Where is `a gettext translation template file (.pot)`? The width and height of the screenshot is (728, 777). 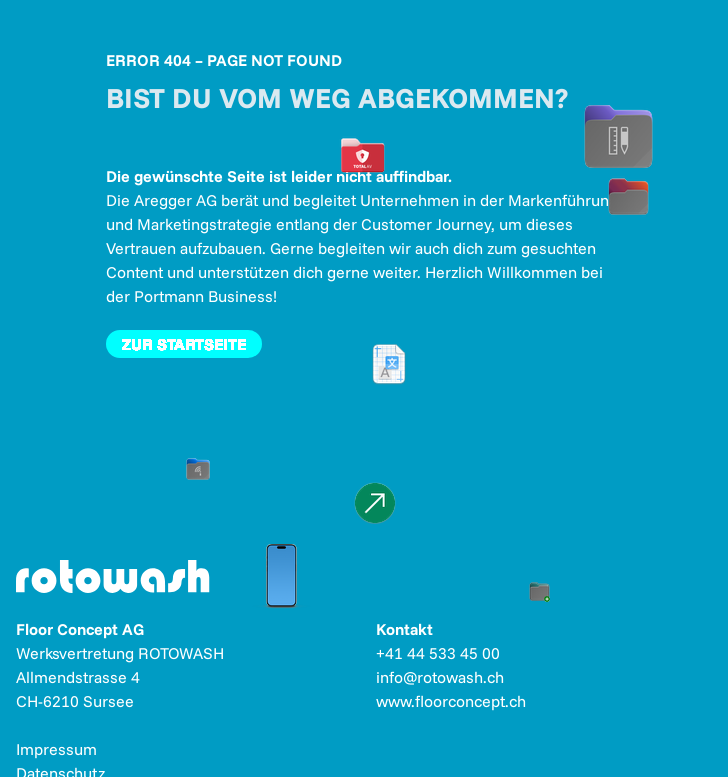
a gettext translation template file (.pot) is located at coordinates (389, 364).